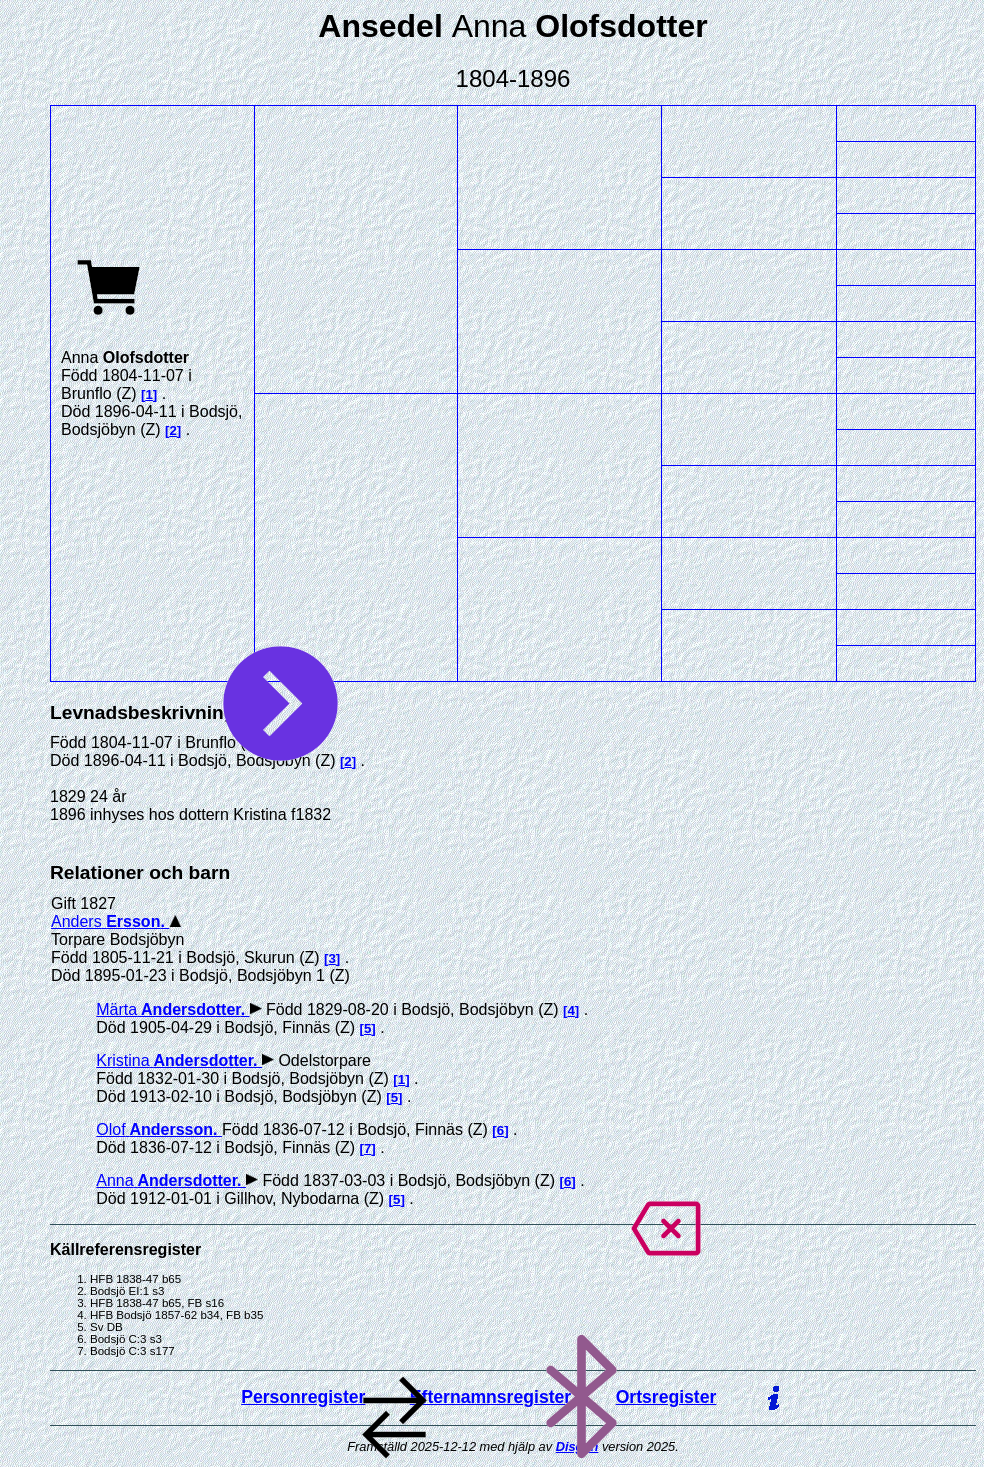 The height and width of the screenshot is (1467, 984). Describe the element at coordinates (668, 1228) in the screenshot. I see `delete the previous character` at that location.